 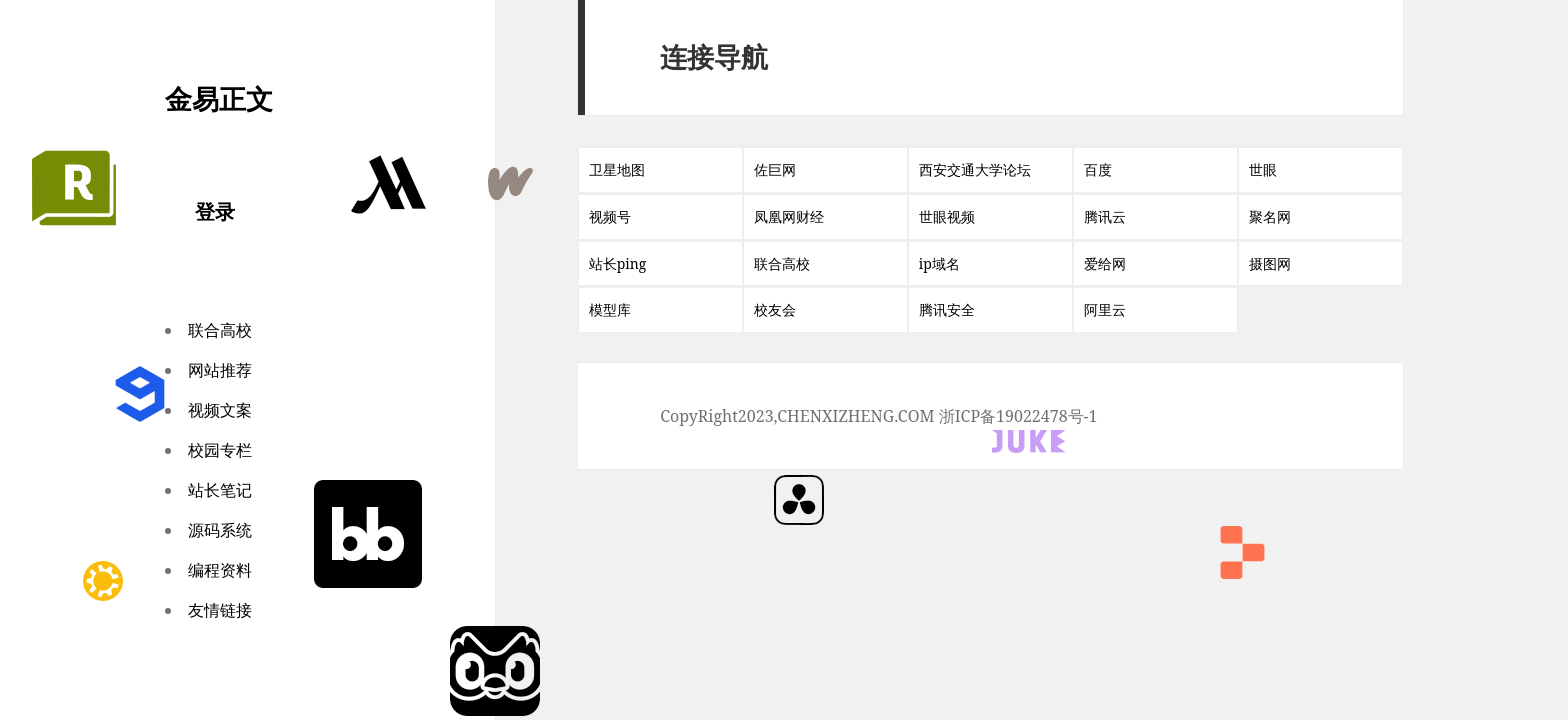 I want to click on open the Marriott hotel booking app, so click(x=388, y=184).